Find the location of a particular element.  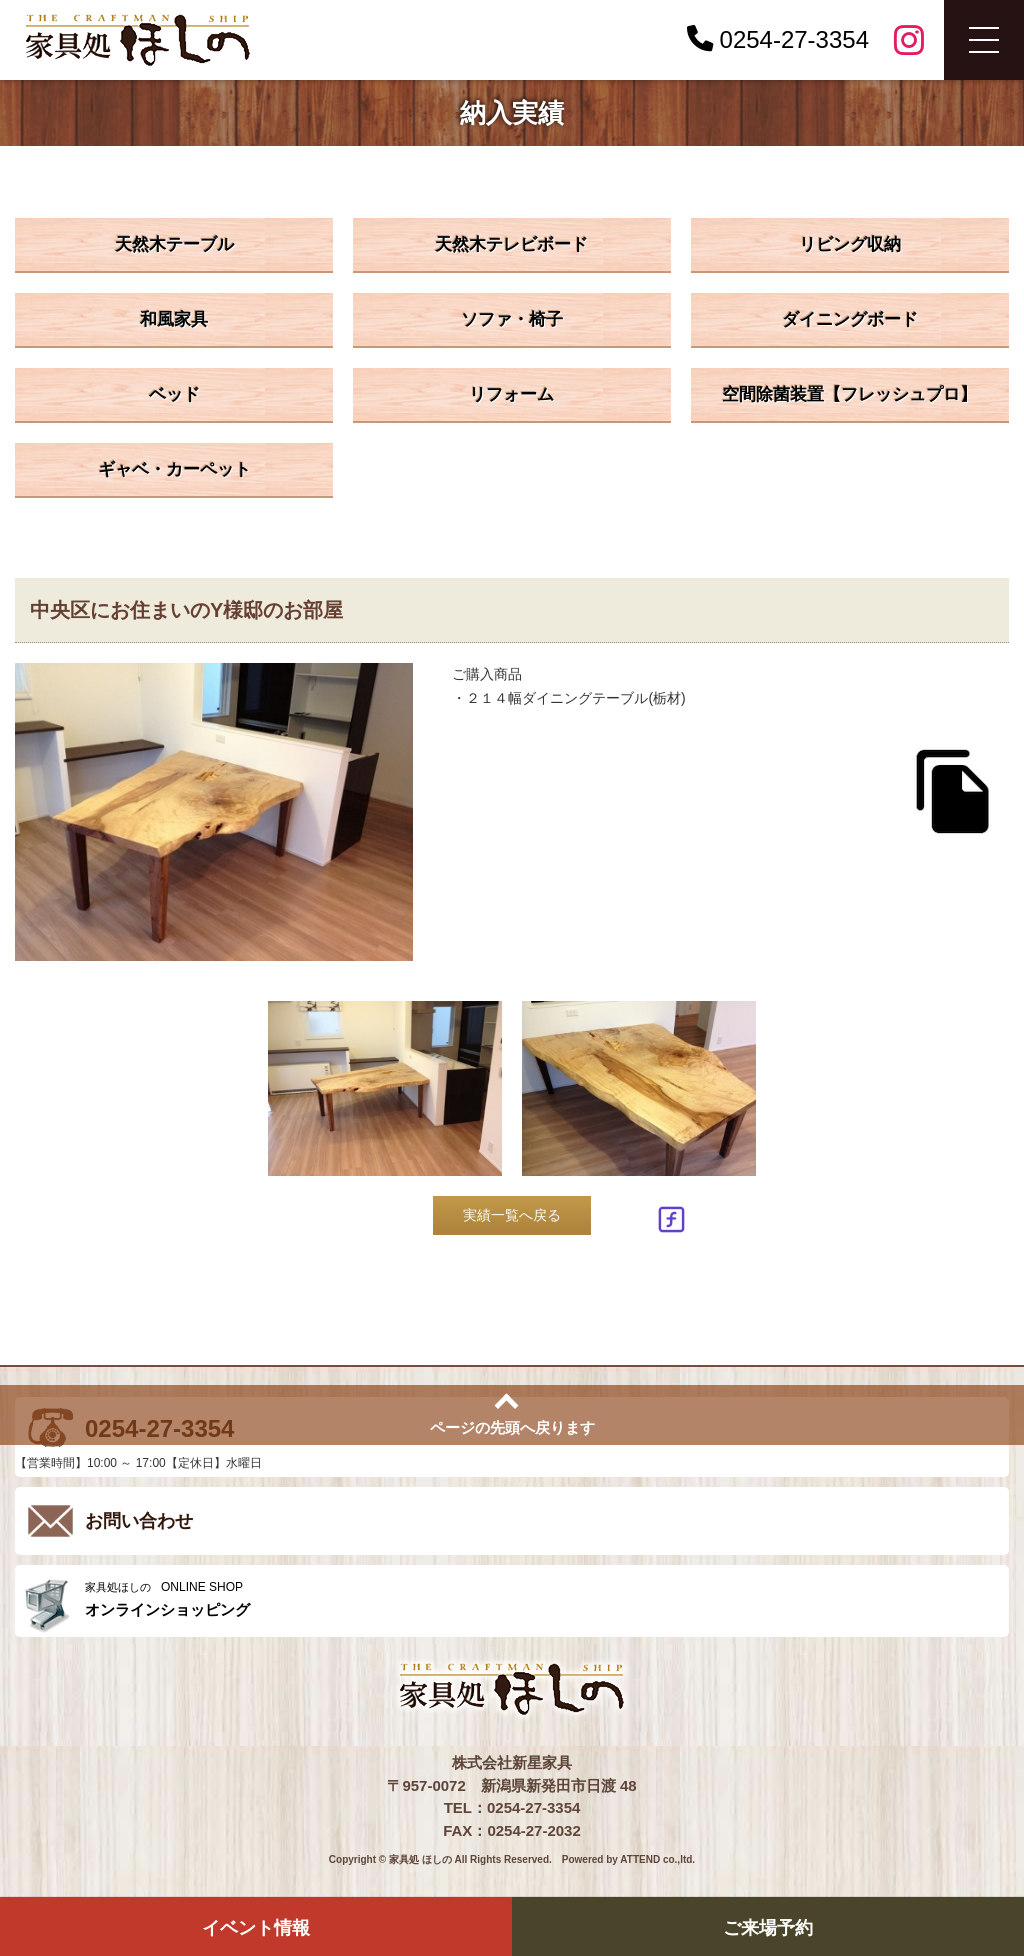

access mathematical functions or formulas is located at coordinates (671, 1219).